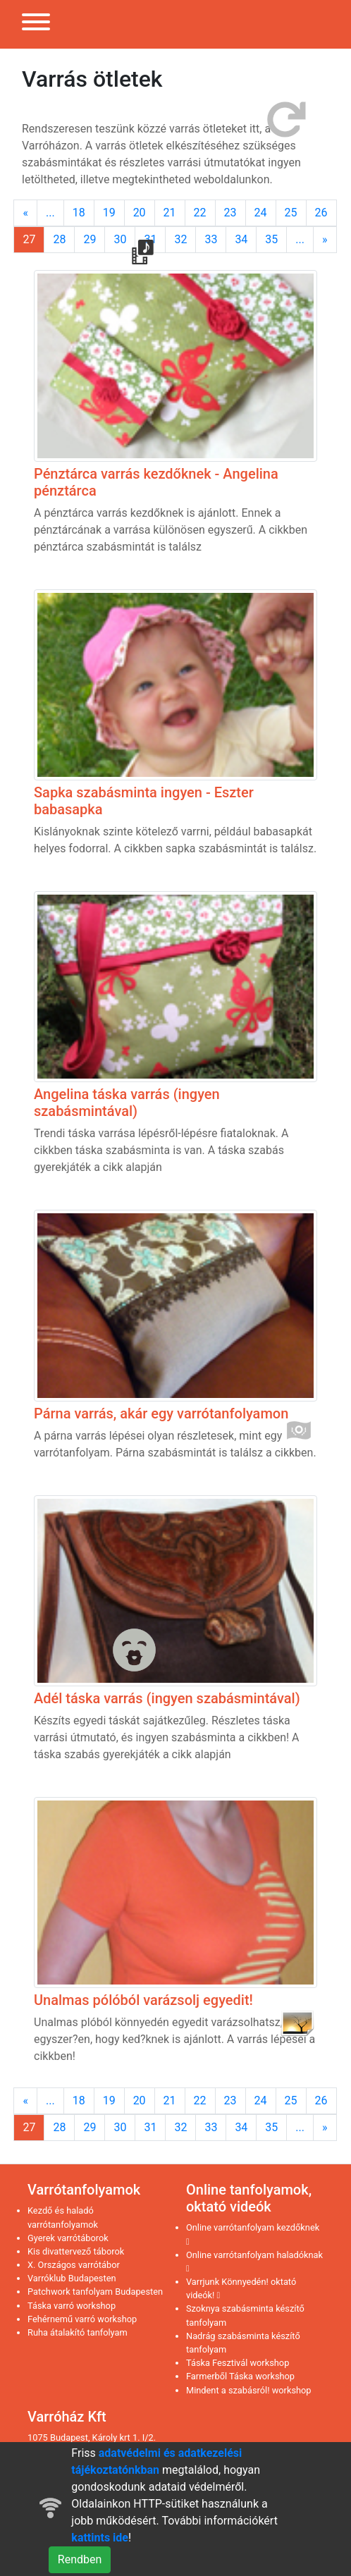 The height and width of the screenshot is (2576, 351). I want to click on access multimedia applications, so click(142, 252).